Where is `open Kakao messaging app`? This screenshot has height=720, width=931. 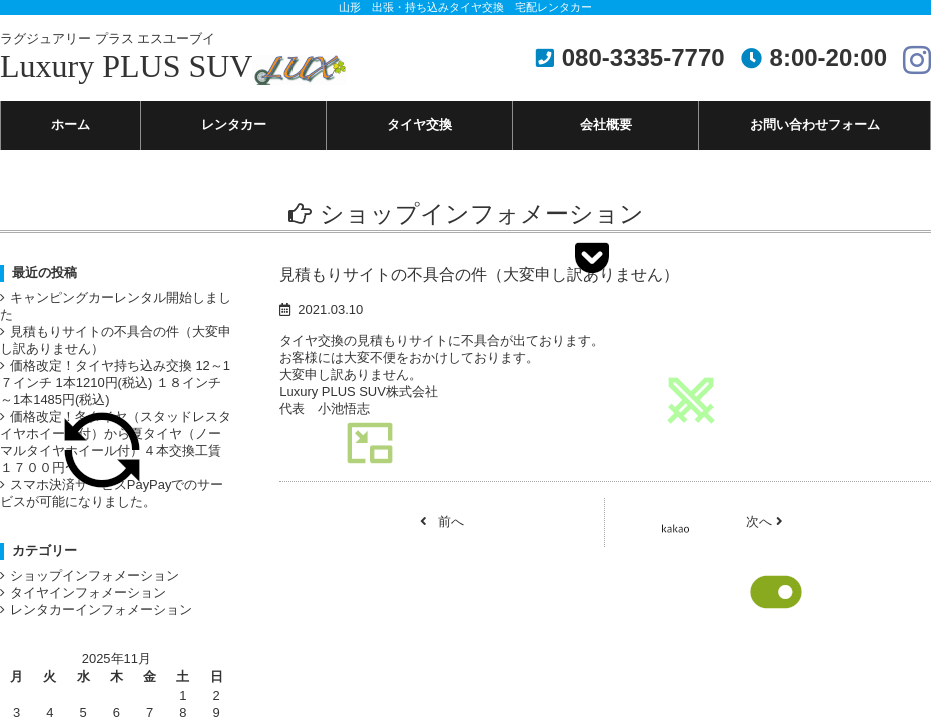 open Kakao messaging app is located at coordinates (675, 528).